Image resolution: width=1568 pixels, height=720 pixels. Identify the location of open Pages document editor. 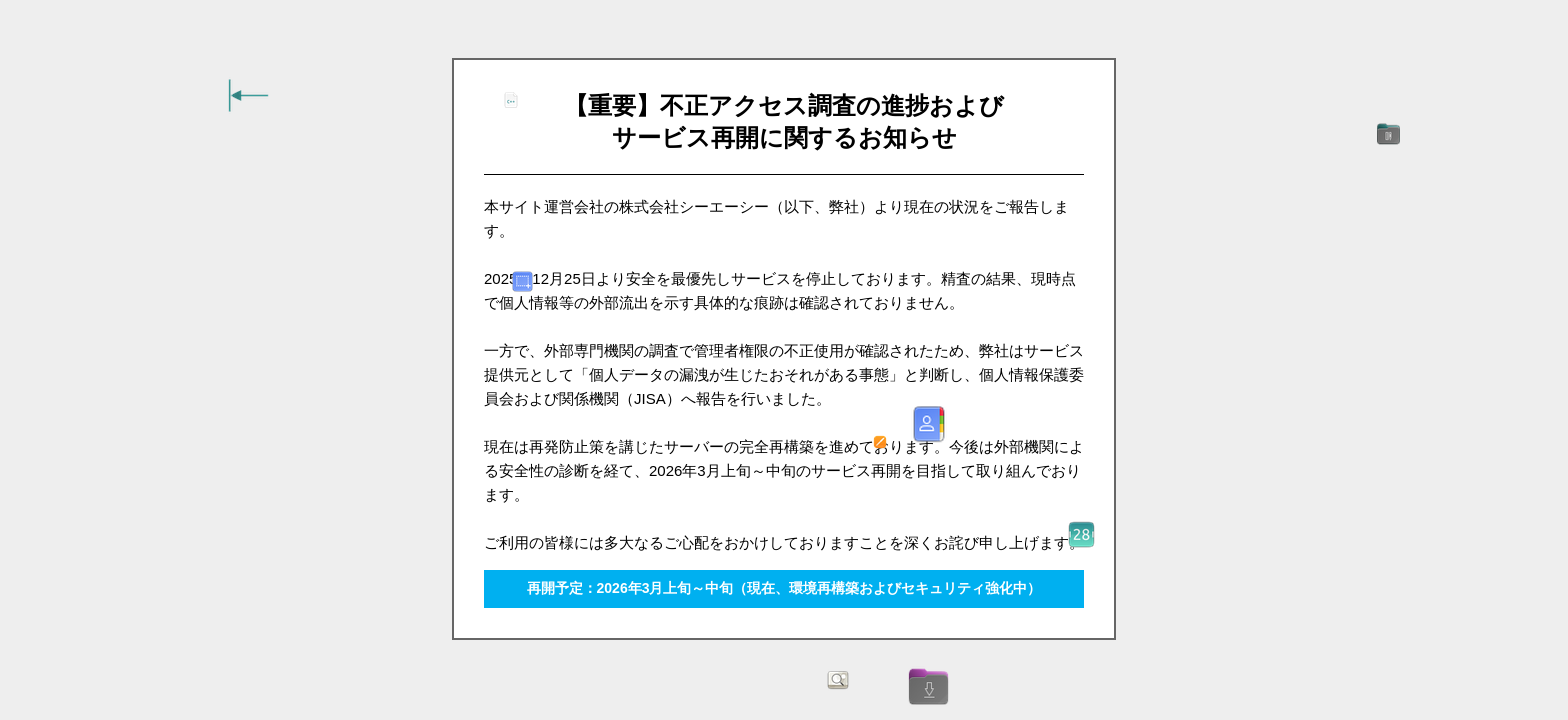
(880, 442).